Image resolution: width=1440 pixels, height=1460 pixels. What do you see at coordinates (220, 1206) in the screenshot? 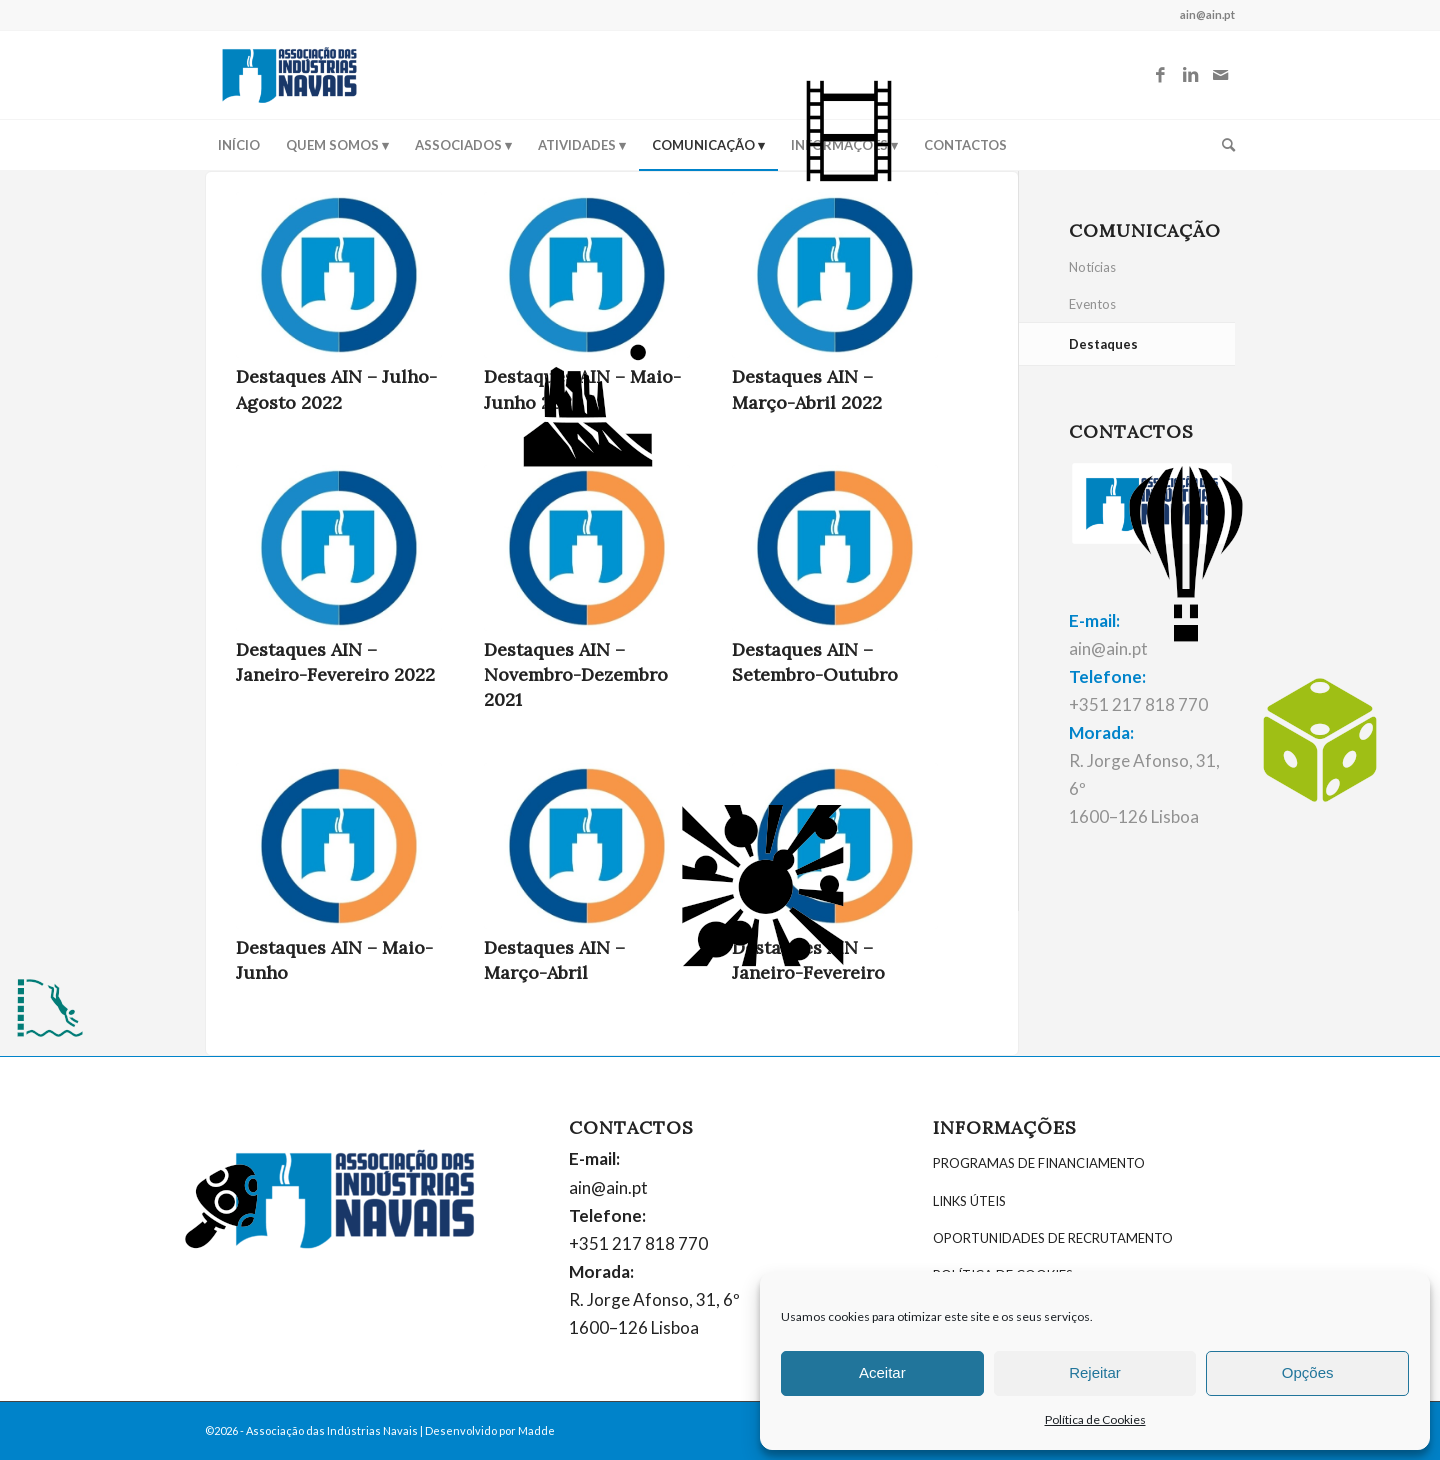
I see `collect a mushroom item in-game` at bounding box center [220, 1206].